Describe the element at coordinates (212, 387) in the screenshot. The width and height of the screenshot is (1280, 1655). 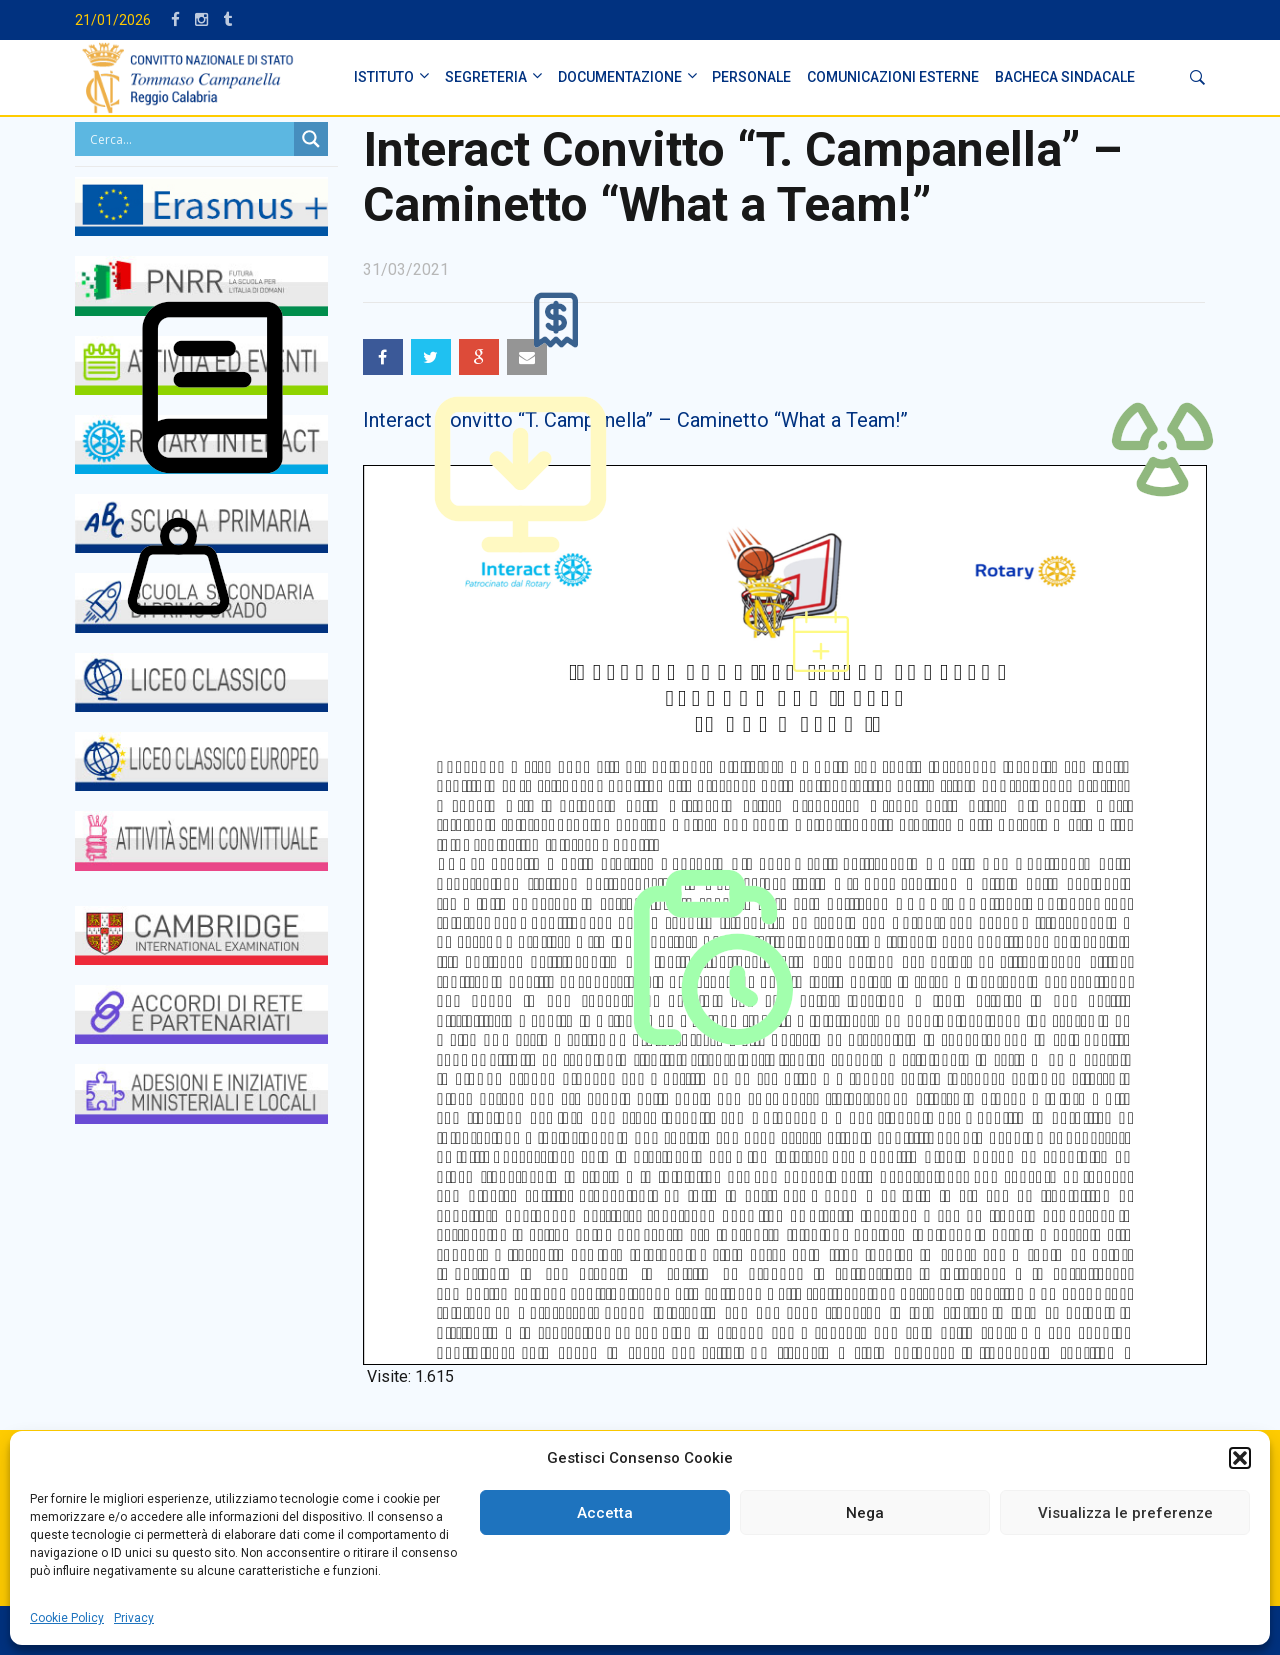
I see `open a book or reading view` at that location.